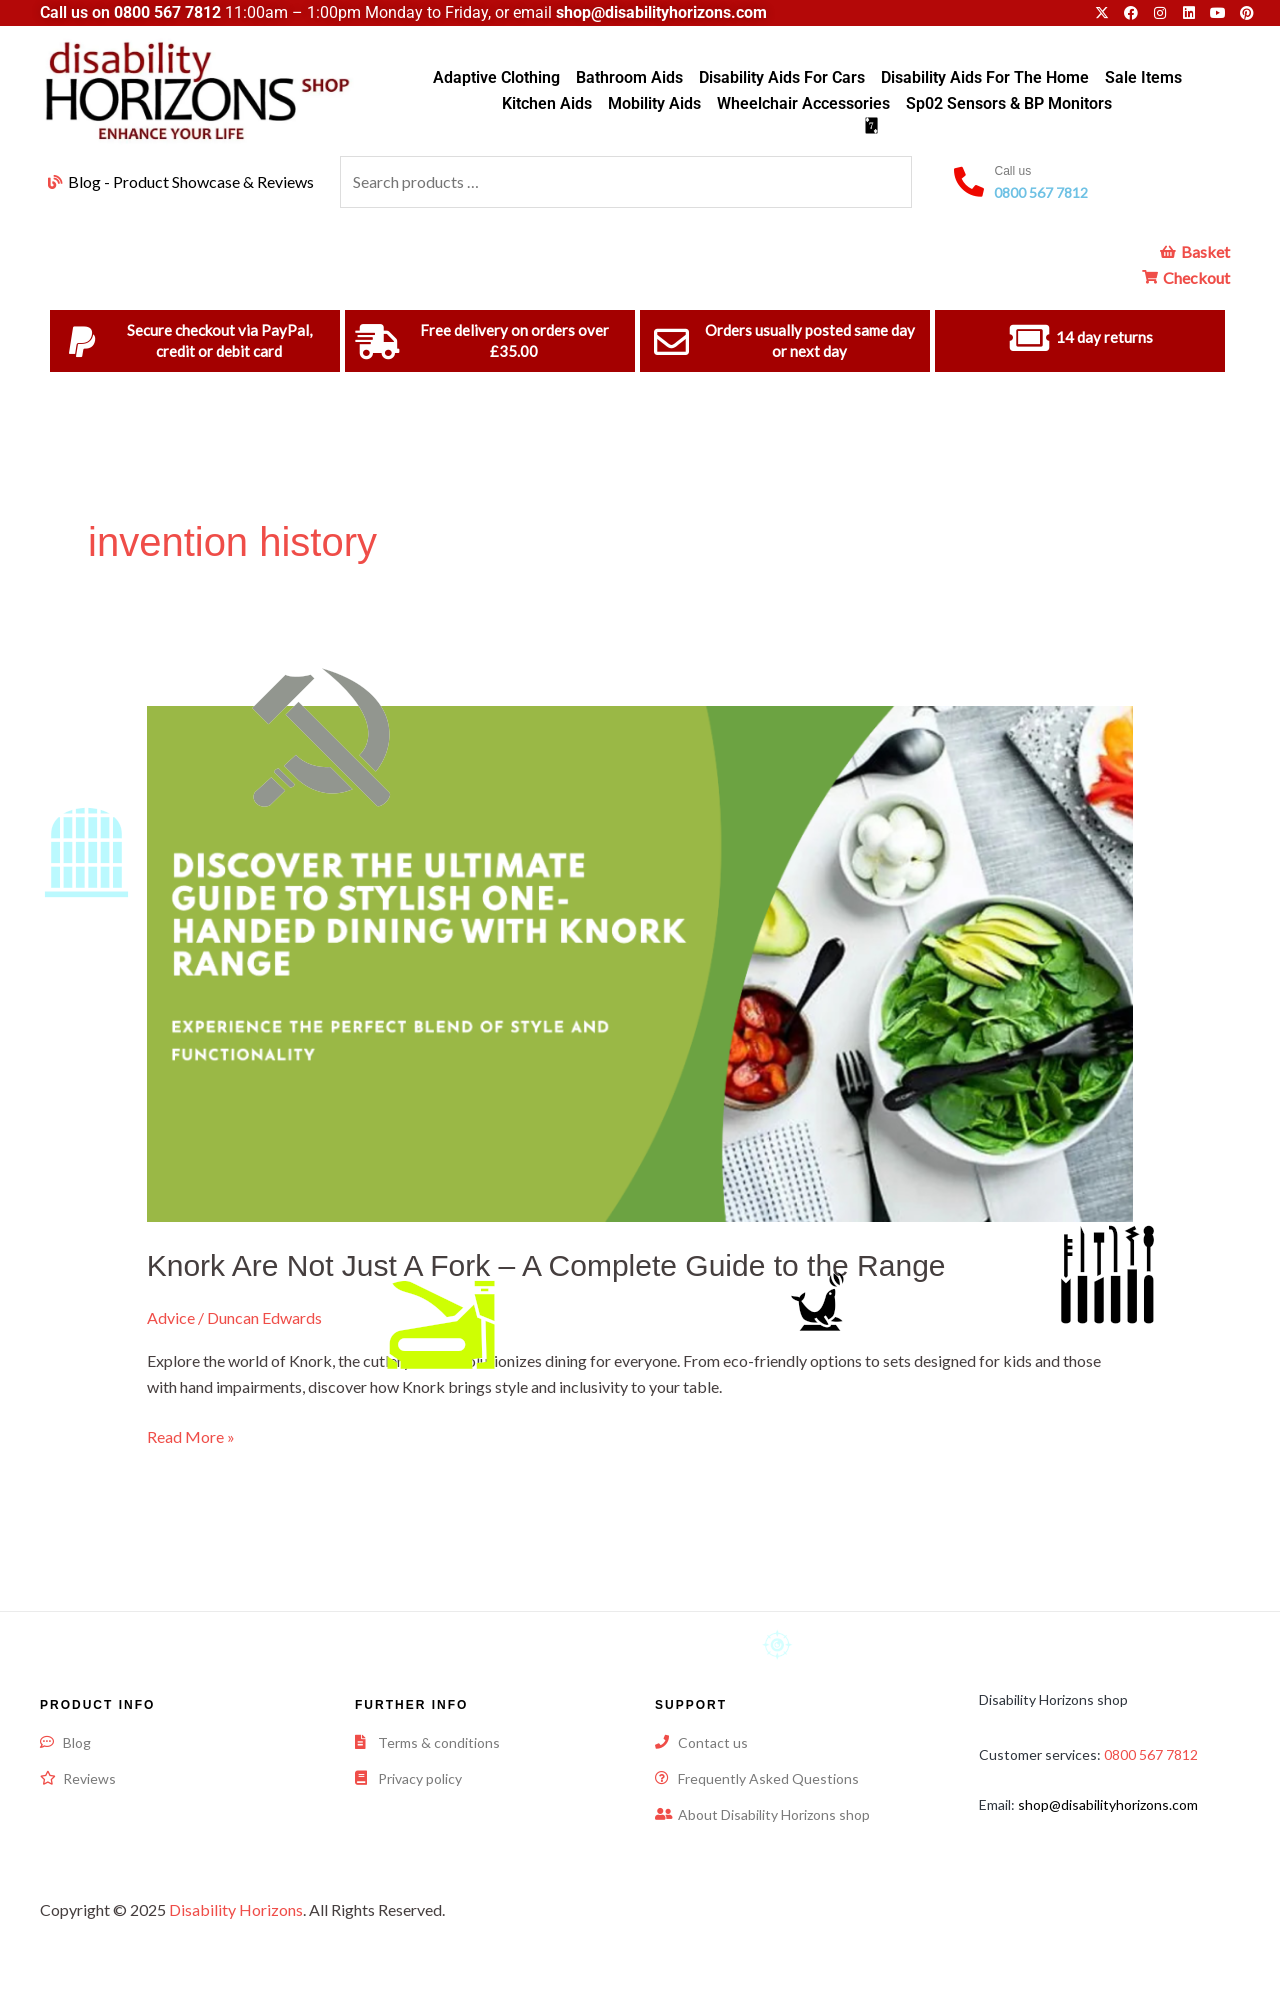  Describe the element at coordinates (1109, 1274) in the screenshot. I see `lockpicking tools or thief skills in a game` at that location.